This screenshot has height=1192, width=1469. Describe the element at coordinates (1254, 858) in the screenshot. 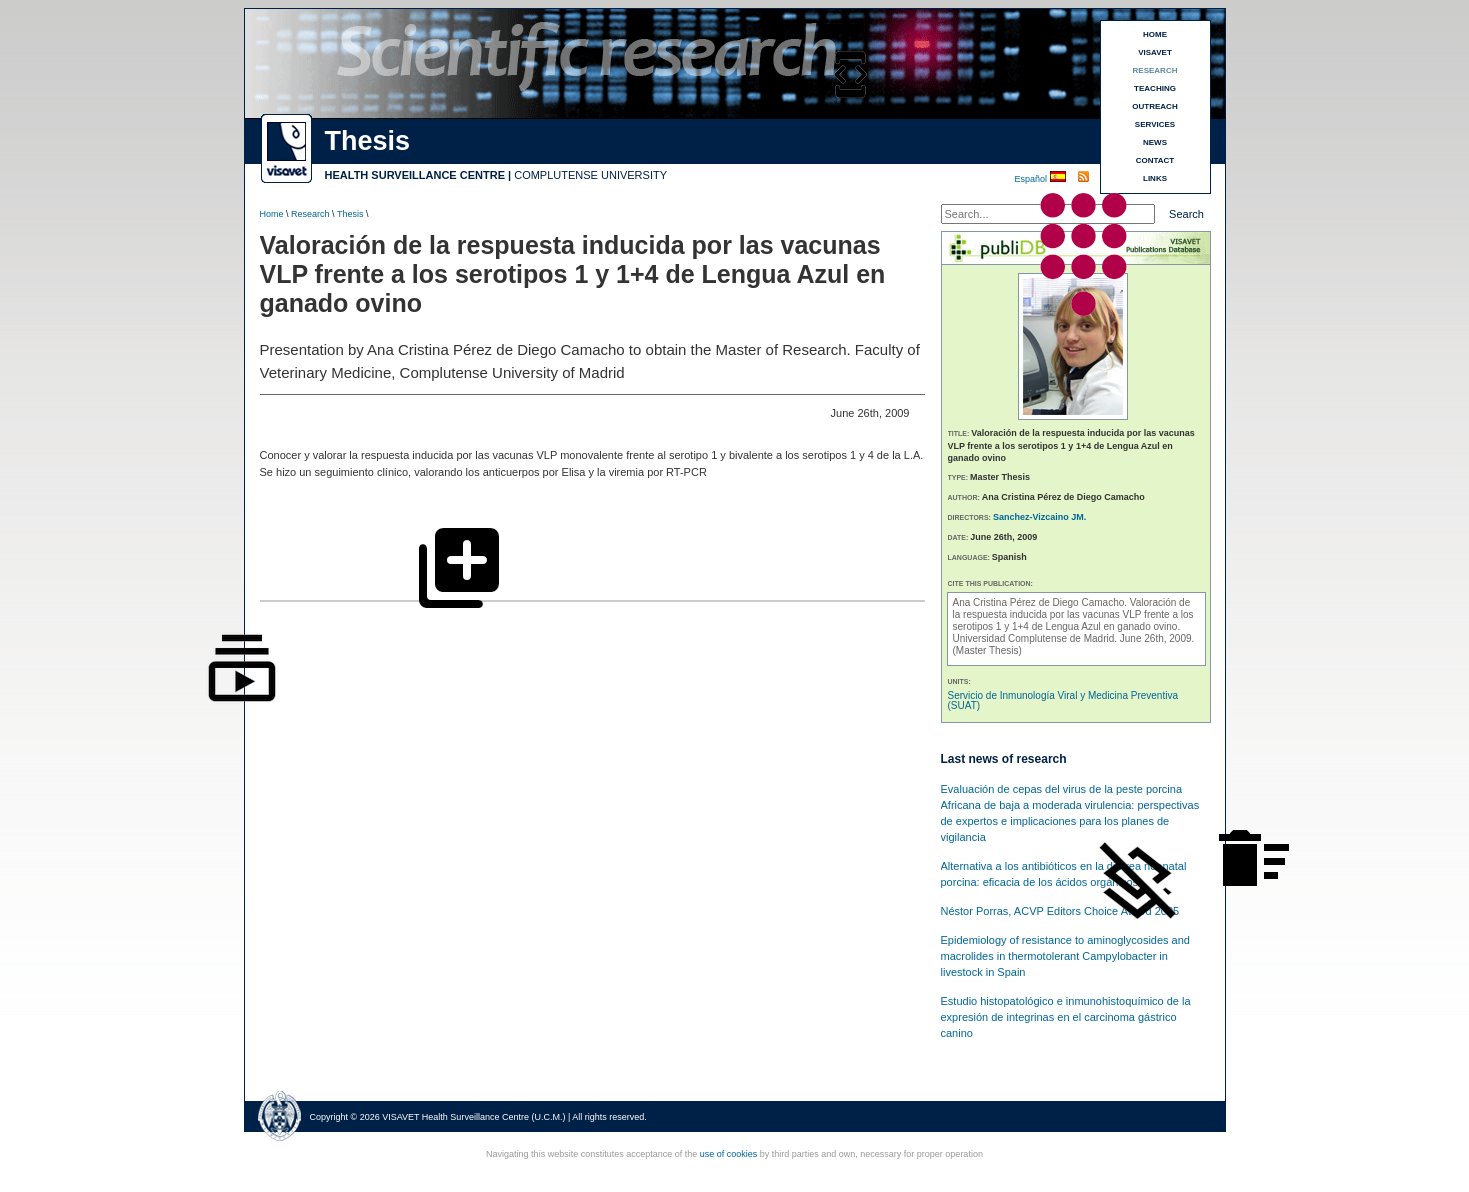

I see `delete all selected items` at that location.